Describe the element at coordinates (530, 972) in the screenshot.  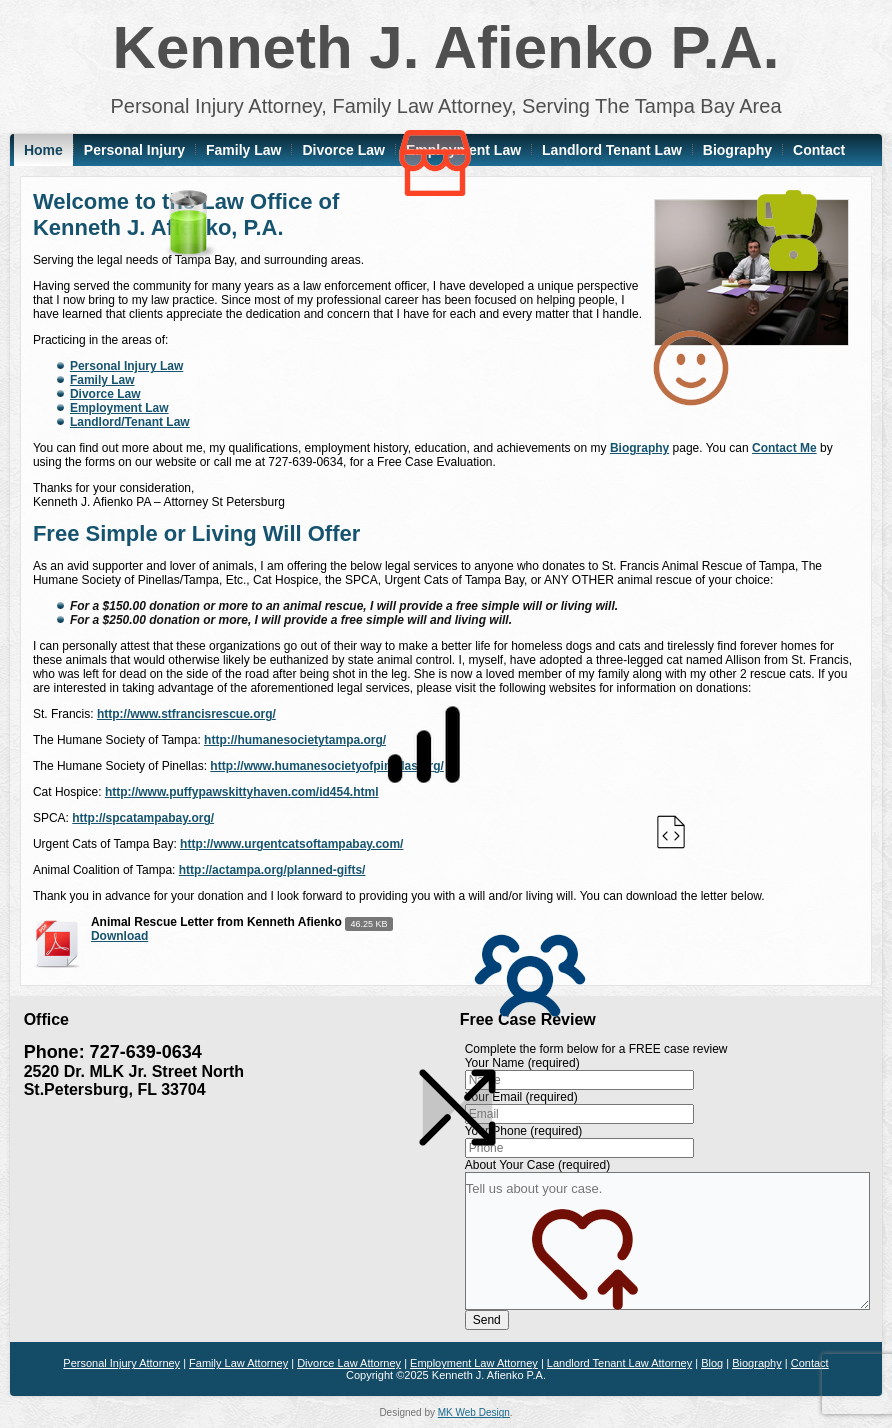
I see `view group members or team` at that location.